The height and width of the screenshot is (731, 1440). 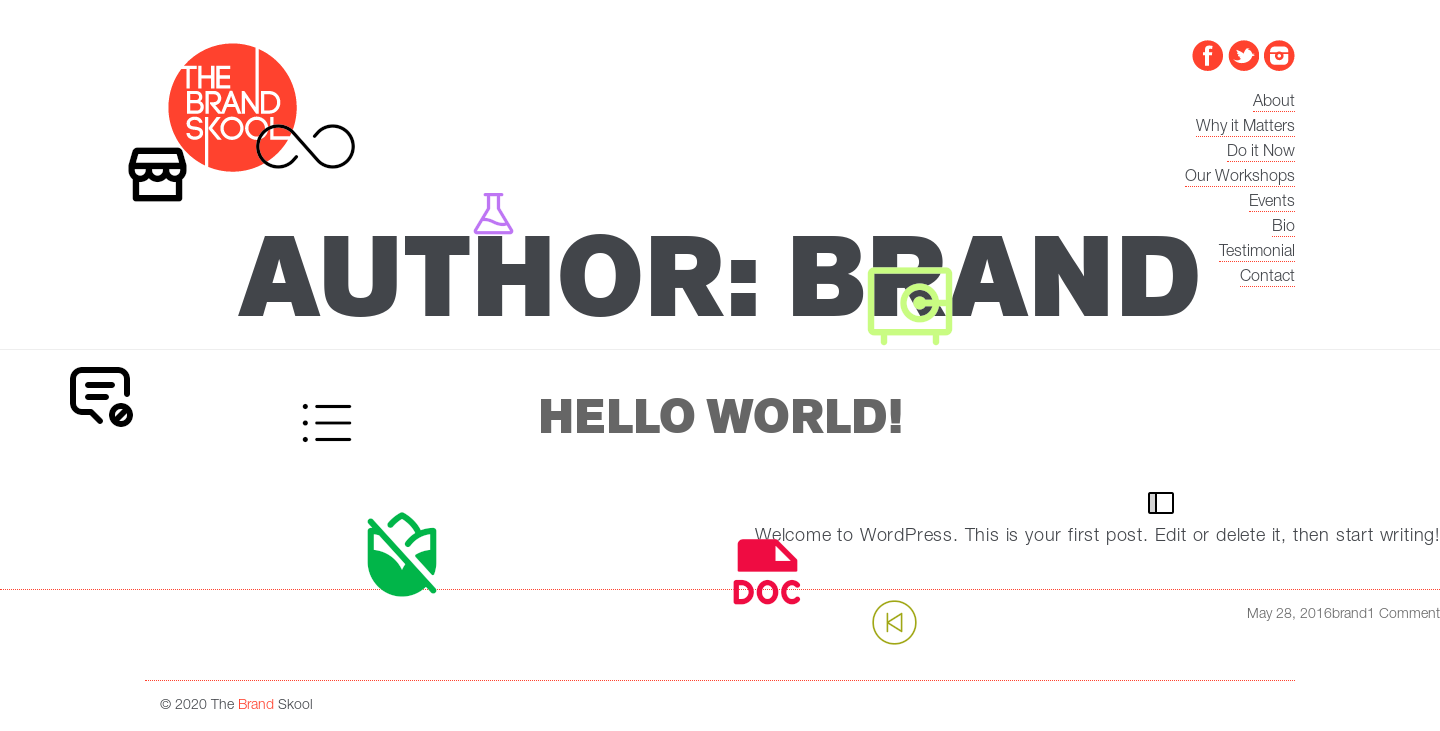 I want to click on open a document file, so click(x=767, y=574).